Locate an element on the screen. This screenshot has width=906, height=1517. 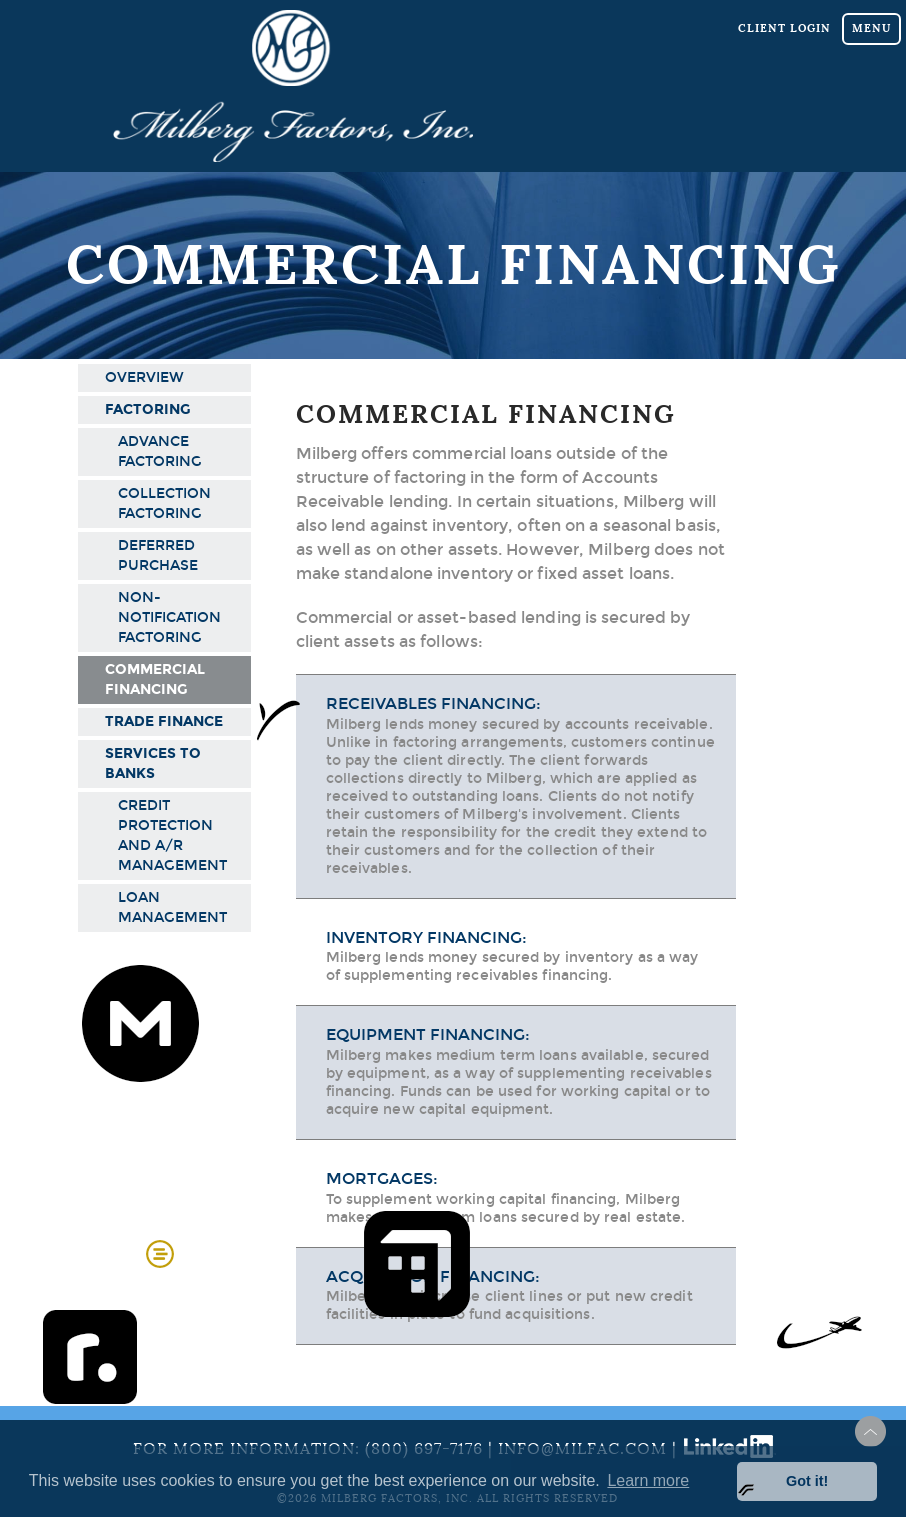
open the Hotels.com app is located at coordinates (417, 1264).